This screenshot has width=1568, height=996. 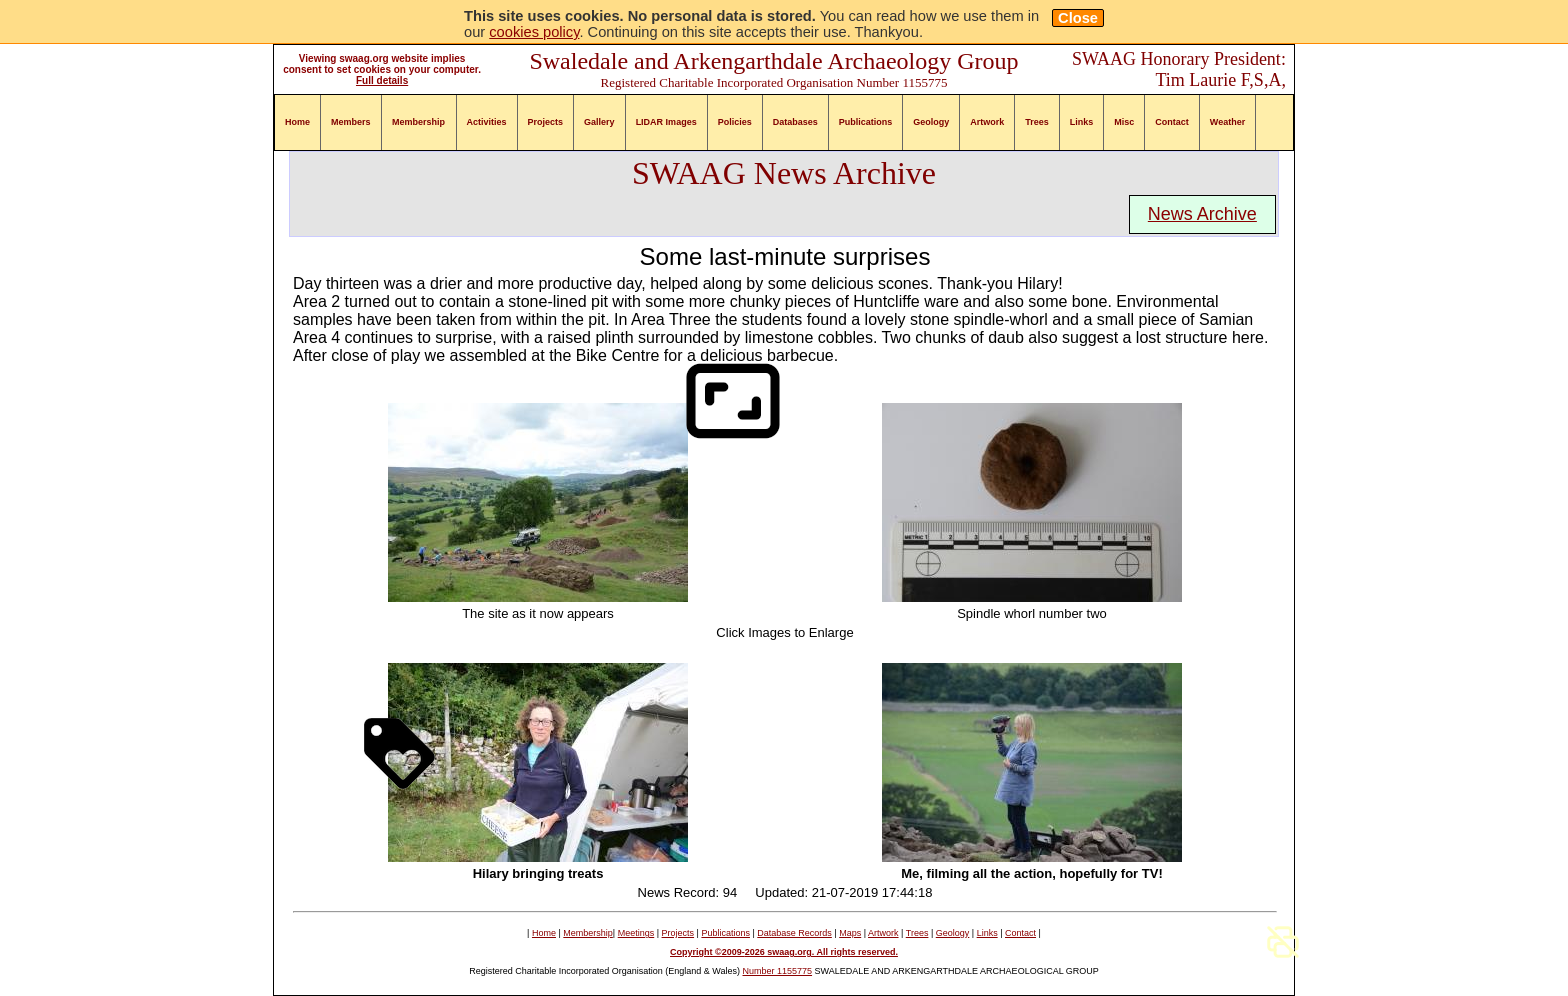 I want to click on adjust aspect ratio settings, so click(x=733, y=401).